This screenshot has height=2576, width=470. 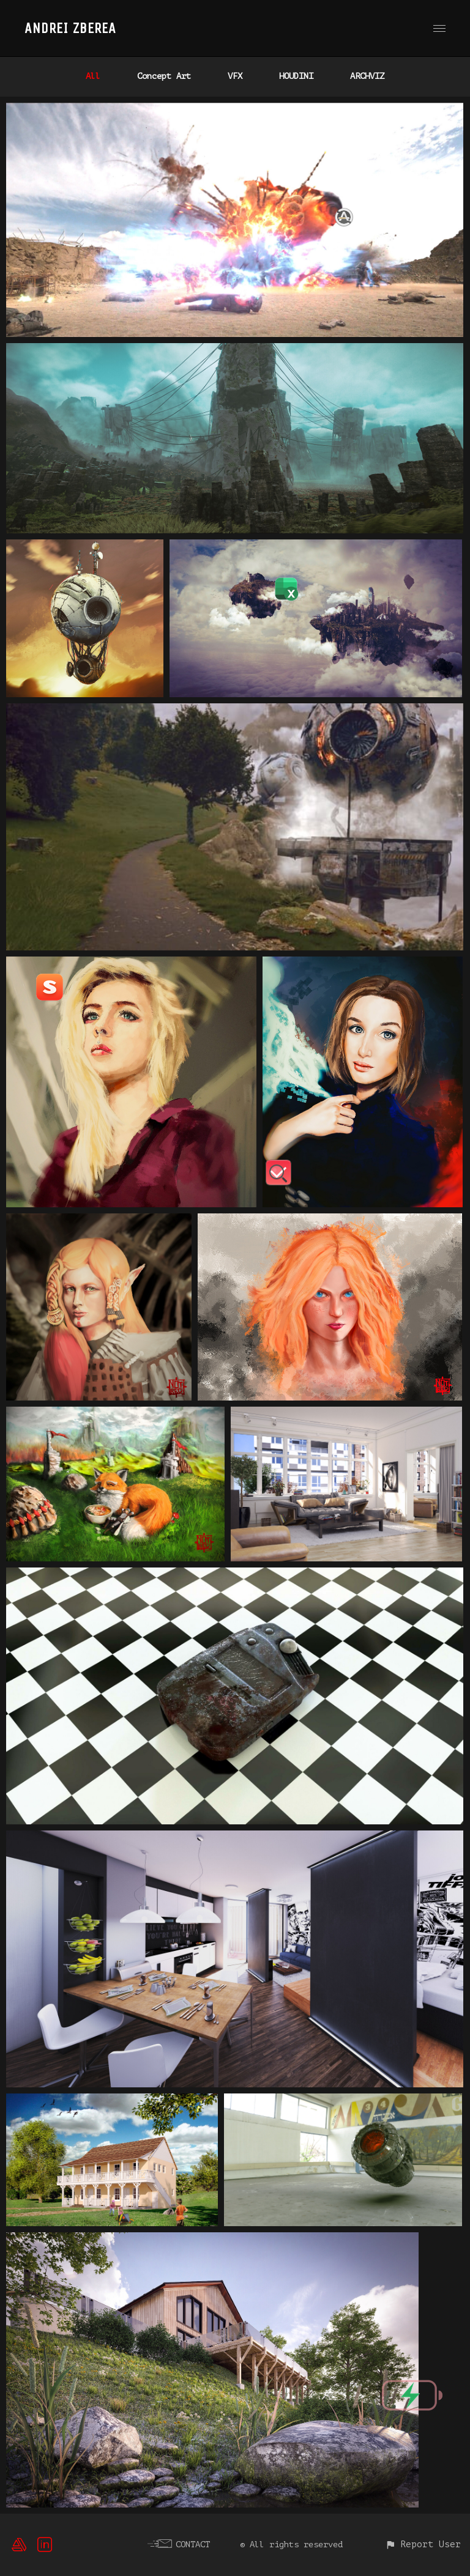 I want to click on open Microsoft Excel, so click(x=286, y=588).